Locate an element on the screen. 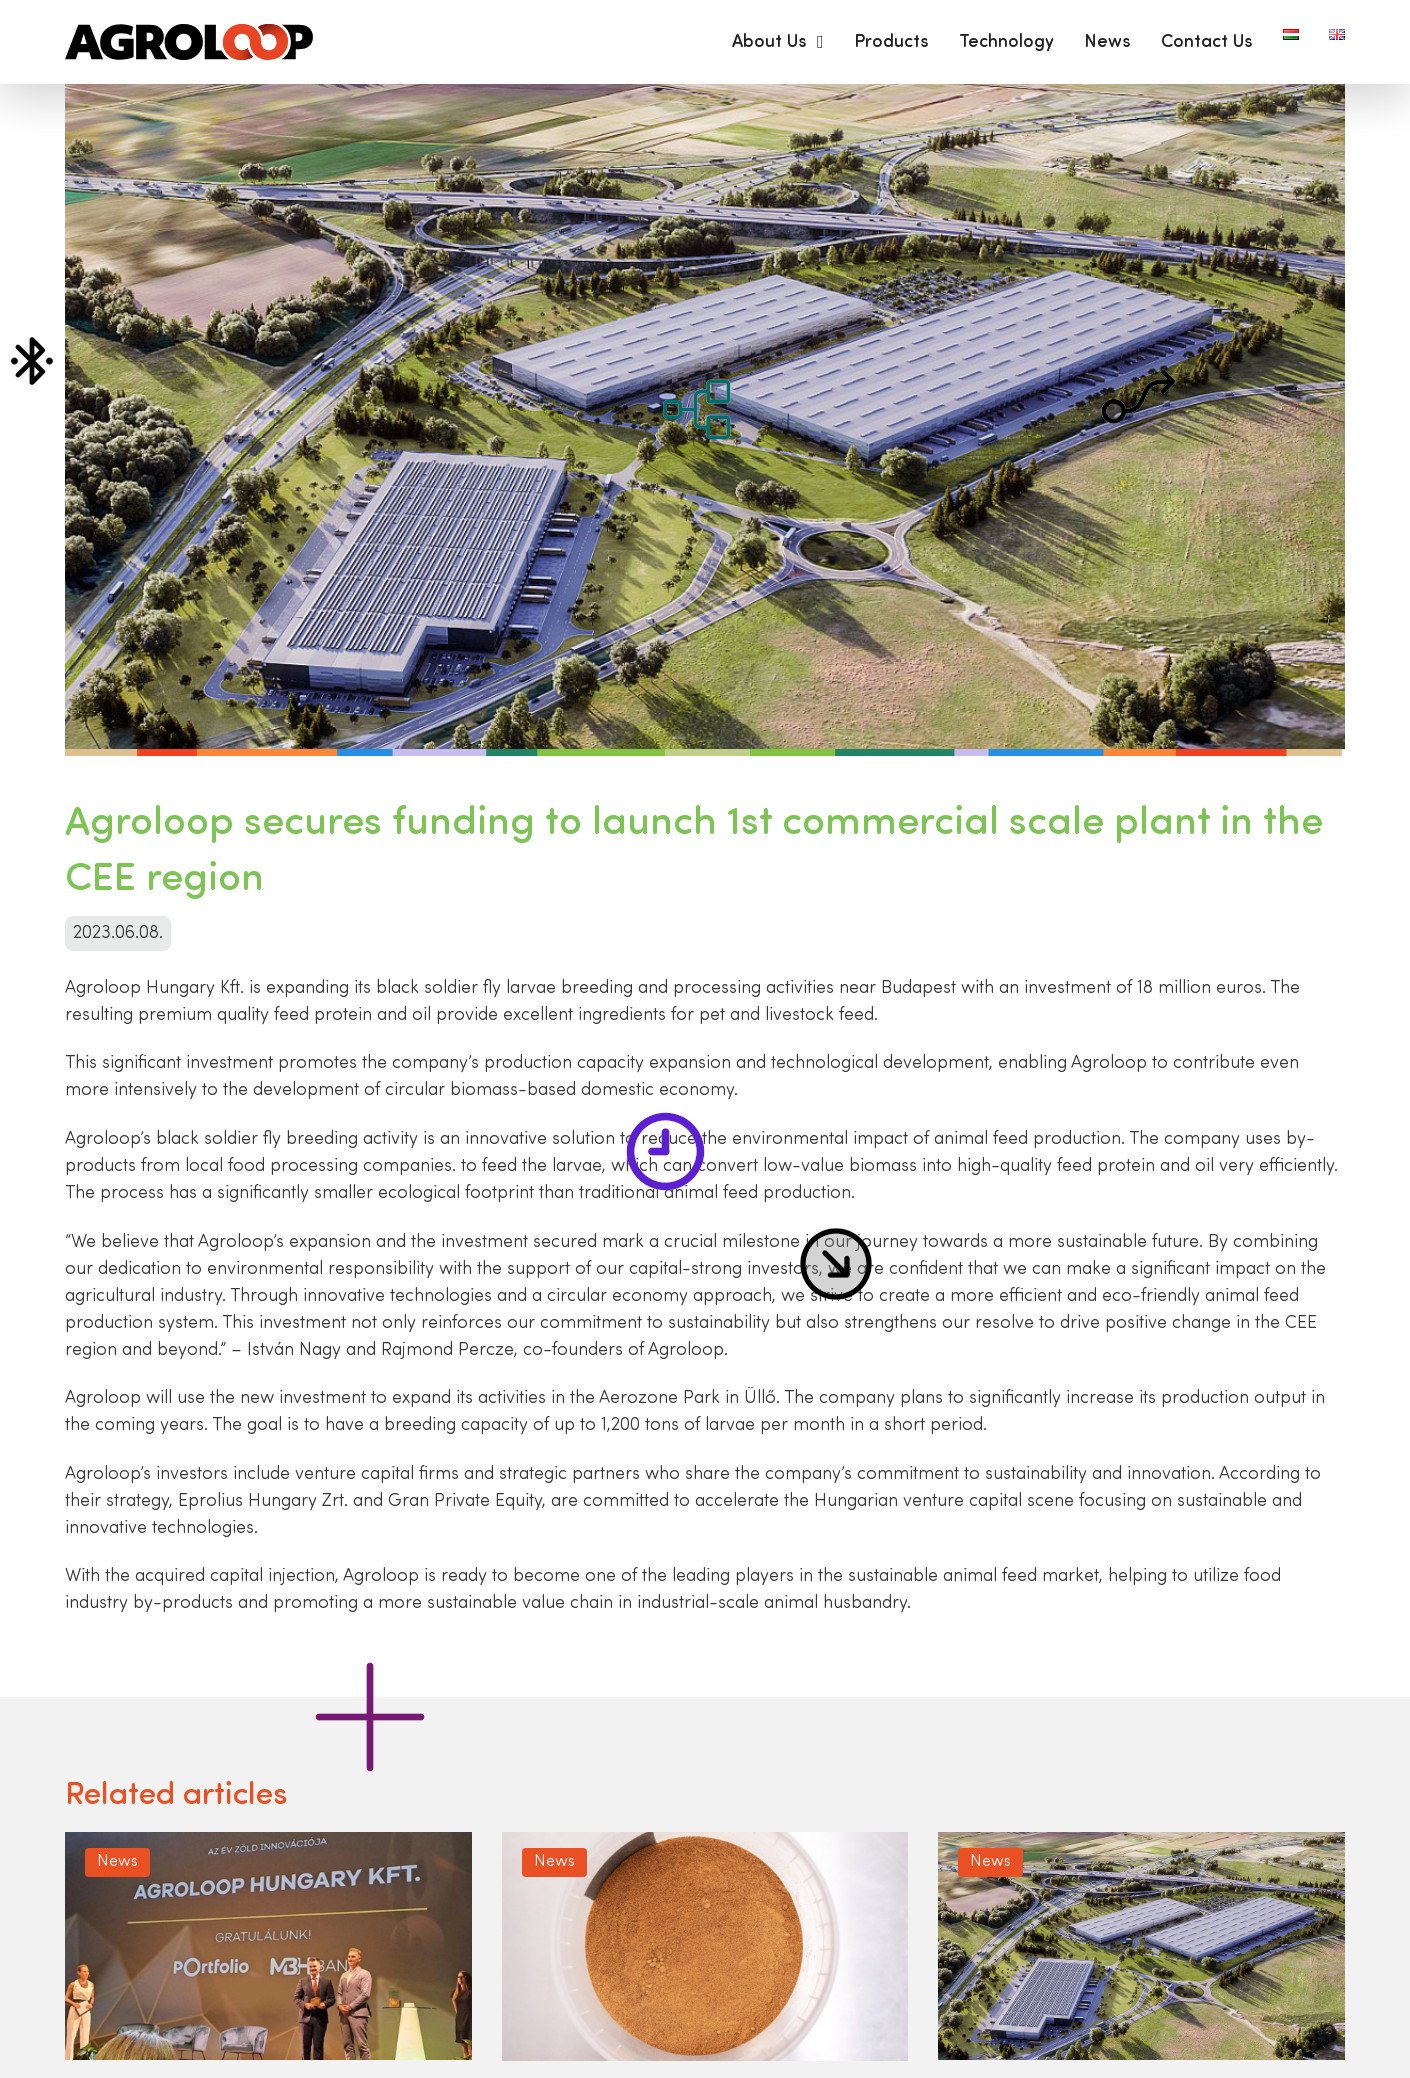 The image size is (1410, 2078). view current time is located at coordinates (665, 1151).